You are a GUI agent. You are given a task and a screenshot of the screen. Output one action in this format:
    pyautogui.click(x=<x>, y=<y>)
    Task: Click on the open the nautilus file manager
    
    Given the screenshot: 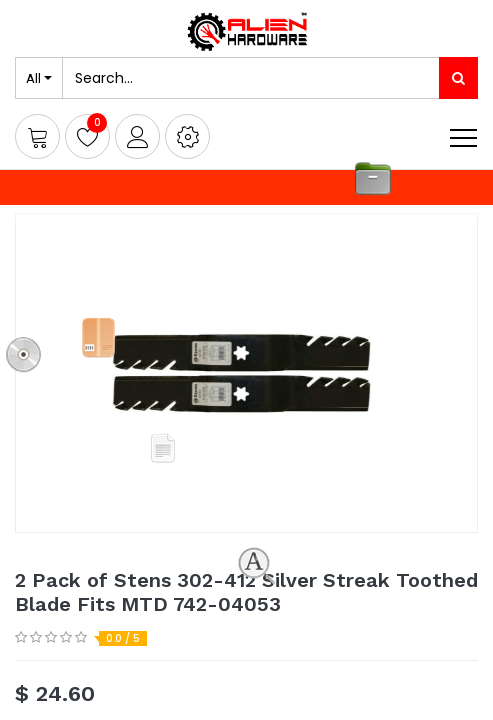 What is the action you would take?
    pyautogui.click(x=373, y=178)
    